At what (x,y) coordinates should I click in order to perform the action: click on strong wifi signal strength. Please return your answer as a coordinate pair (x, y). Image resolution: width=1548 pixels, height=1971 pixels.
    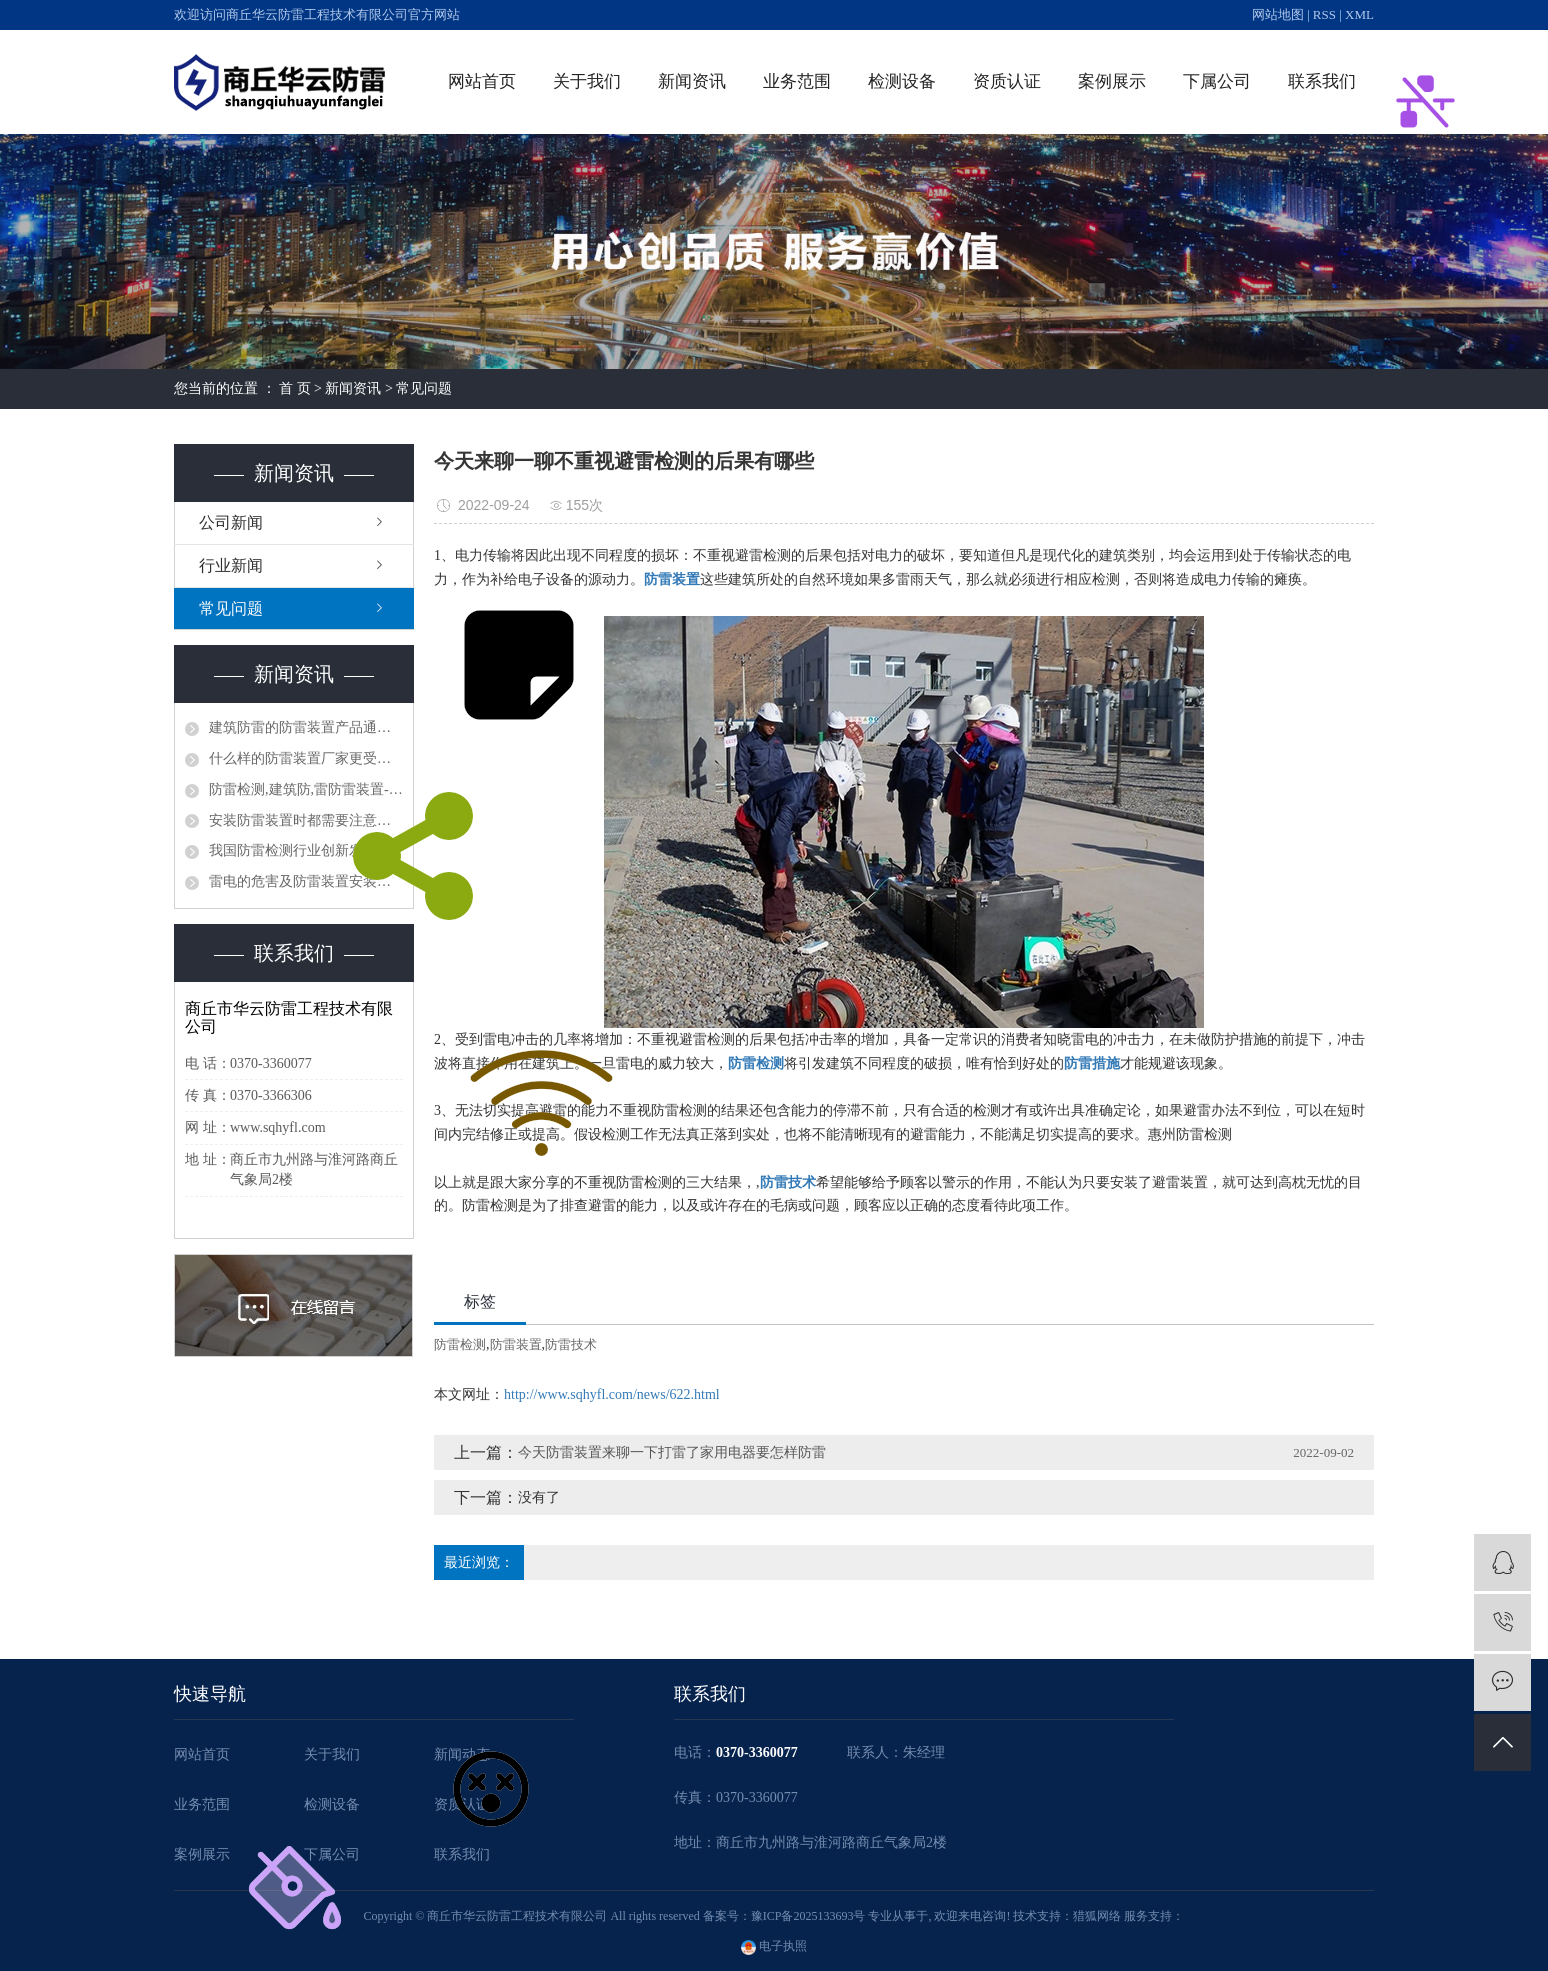
    Looking at the image, I should click on (541, 1100).